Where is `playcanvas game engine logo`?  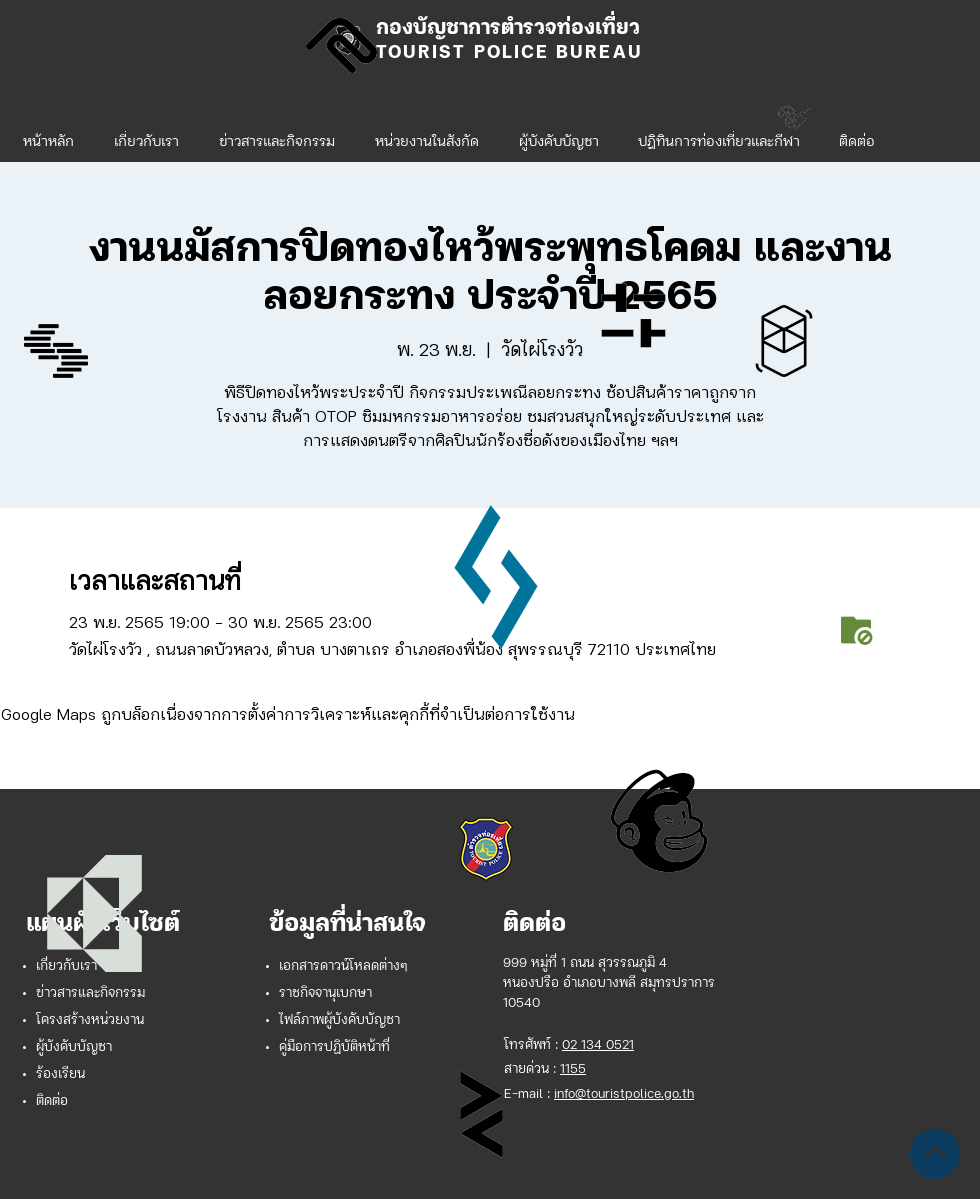
playcanvas game engine logo is located at coordinates (481, 1114).